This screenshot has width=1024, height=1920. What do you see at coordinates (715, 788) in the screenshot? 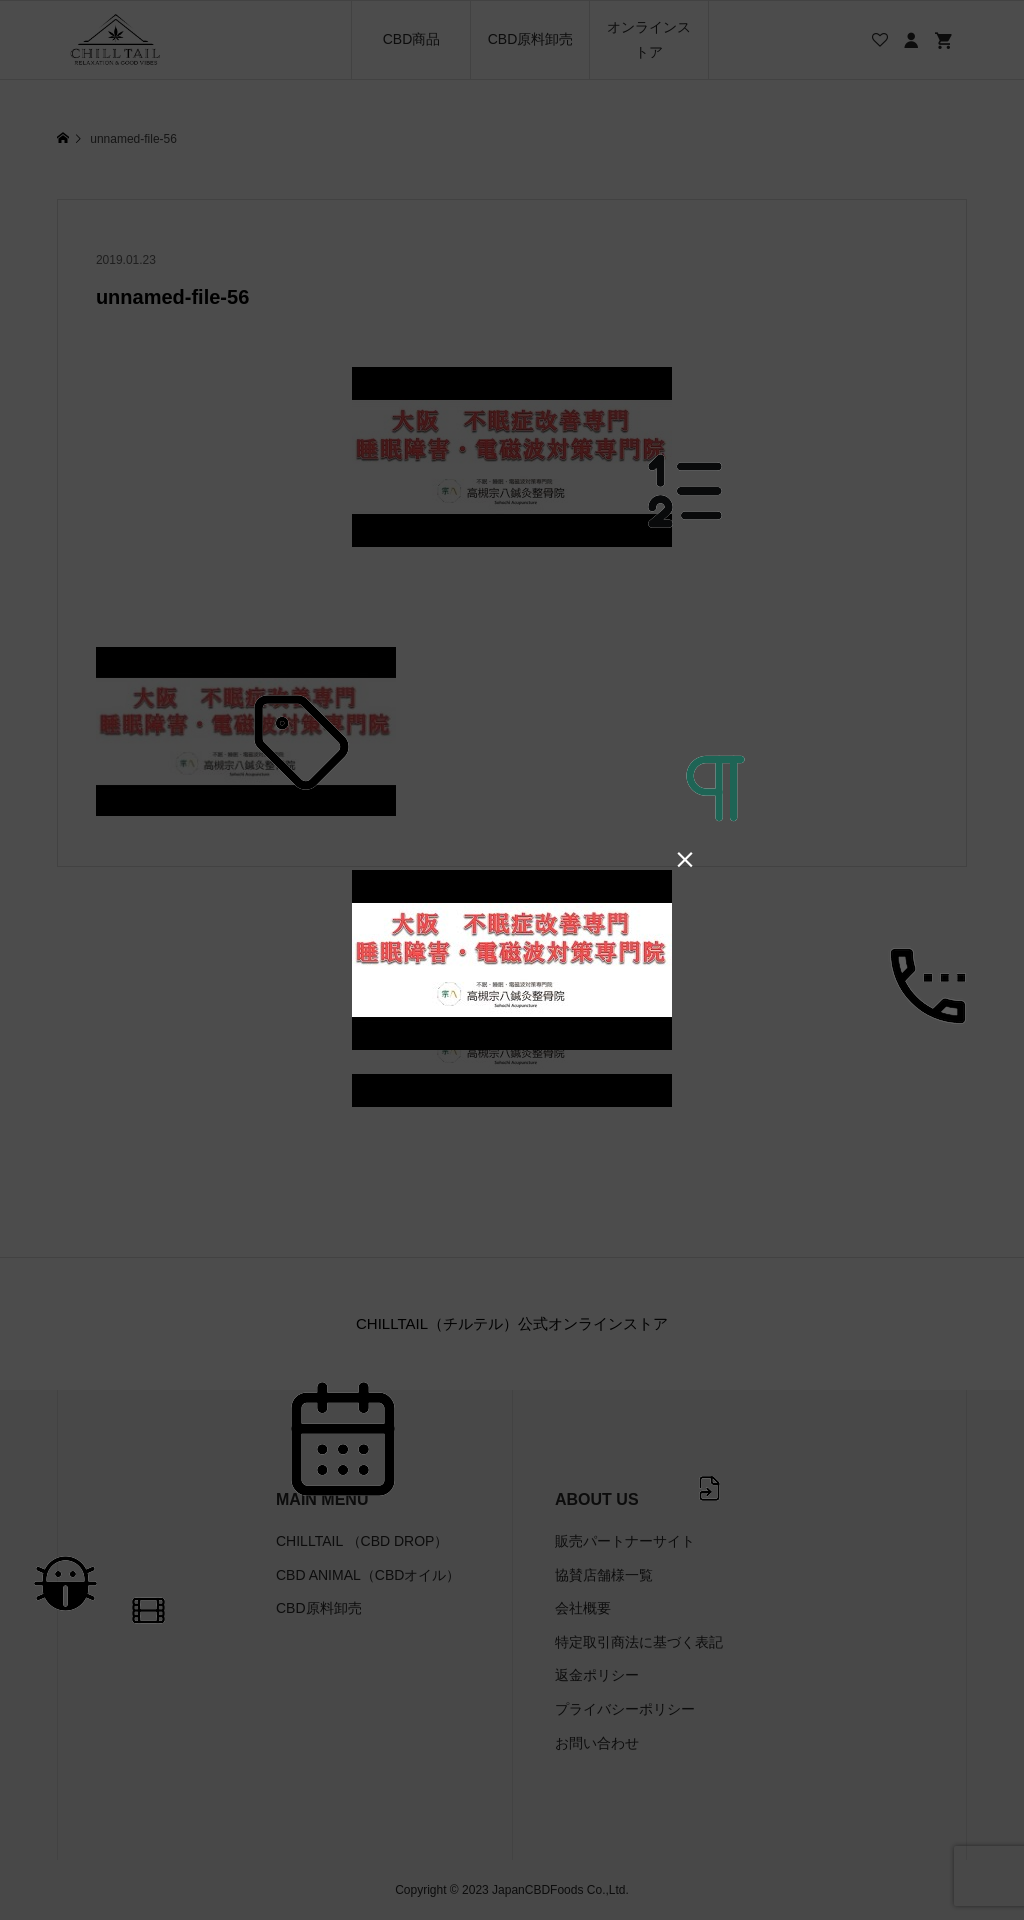
I see `toggle paragraph formatting options` at bounding box center [715, 788].